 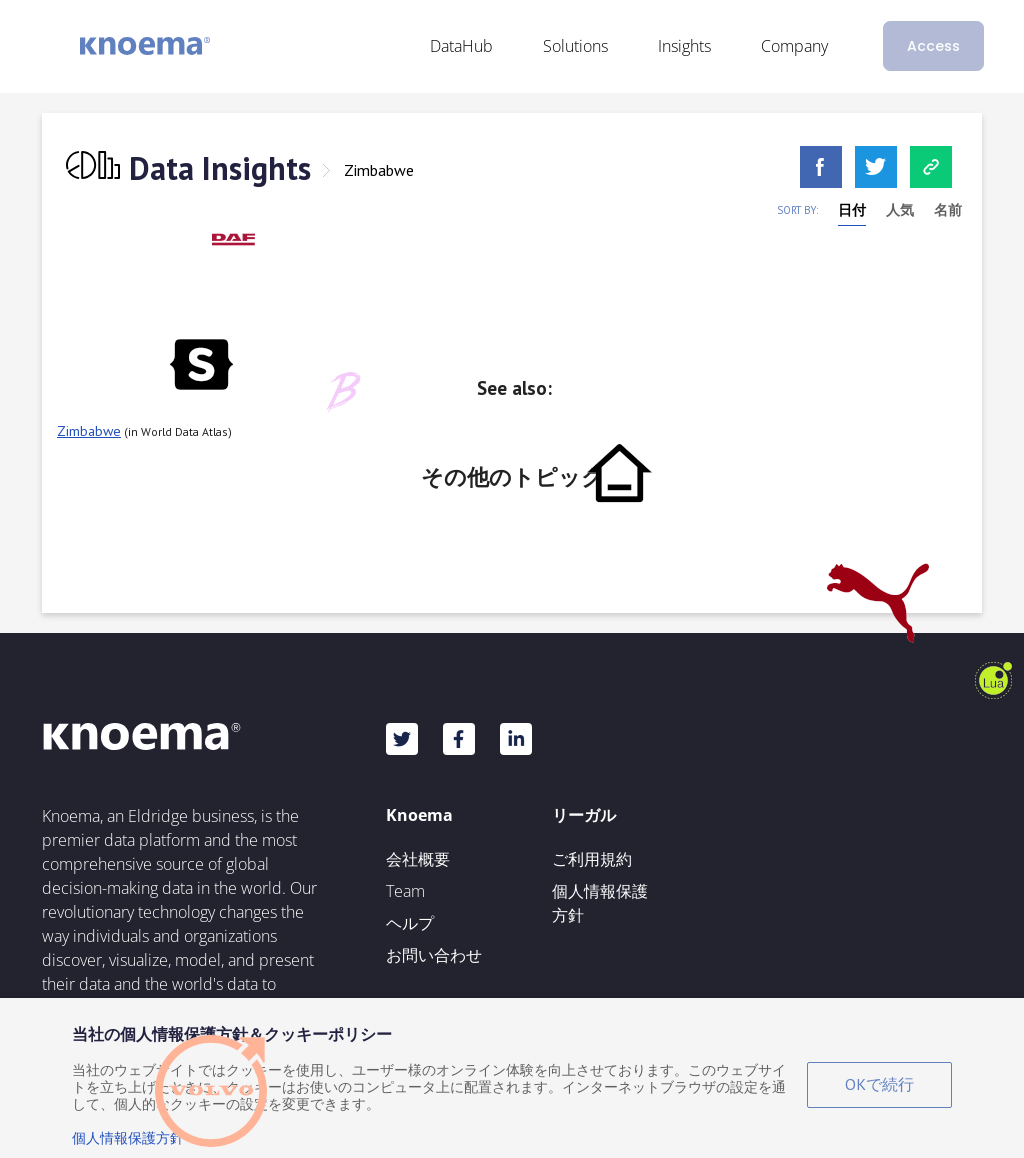 What do you see at coordinates (619, 475) in the screenshot?
I see `navigate to home screen` at bounding box center [619, 475].